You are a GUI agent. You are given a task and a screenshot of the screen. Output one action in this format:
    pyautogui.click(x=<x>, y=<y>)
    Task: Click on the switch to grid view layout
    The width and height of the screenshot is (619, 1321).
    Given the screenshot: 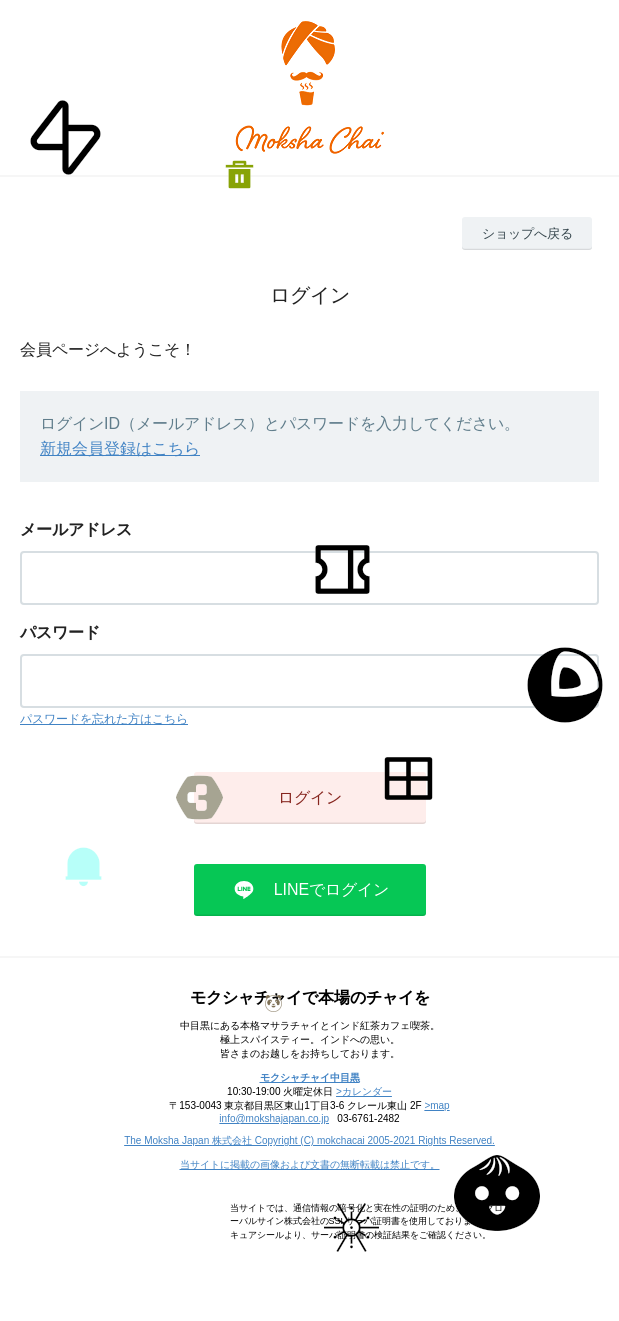 What is the action you would take?
    pyautogui.click(x=408, y=778)
    